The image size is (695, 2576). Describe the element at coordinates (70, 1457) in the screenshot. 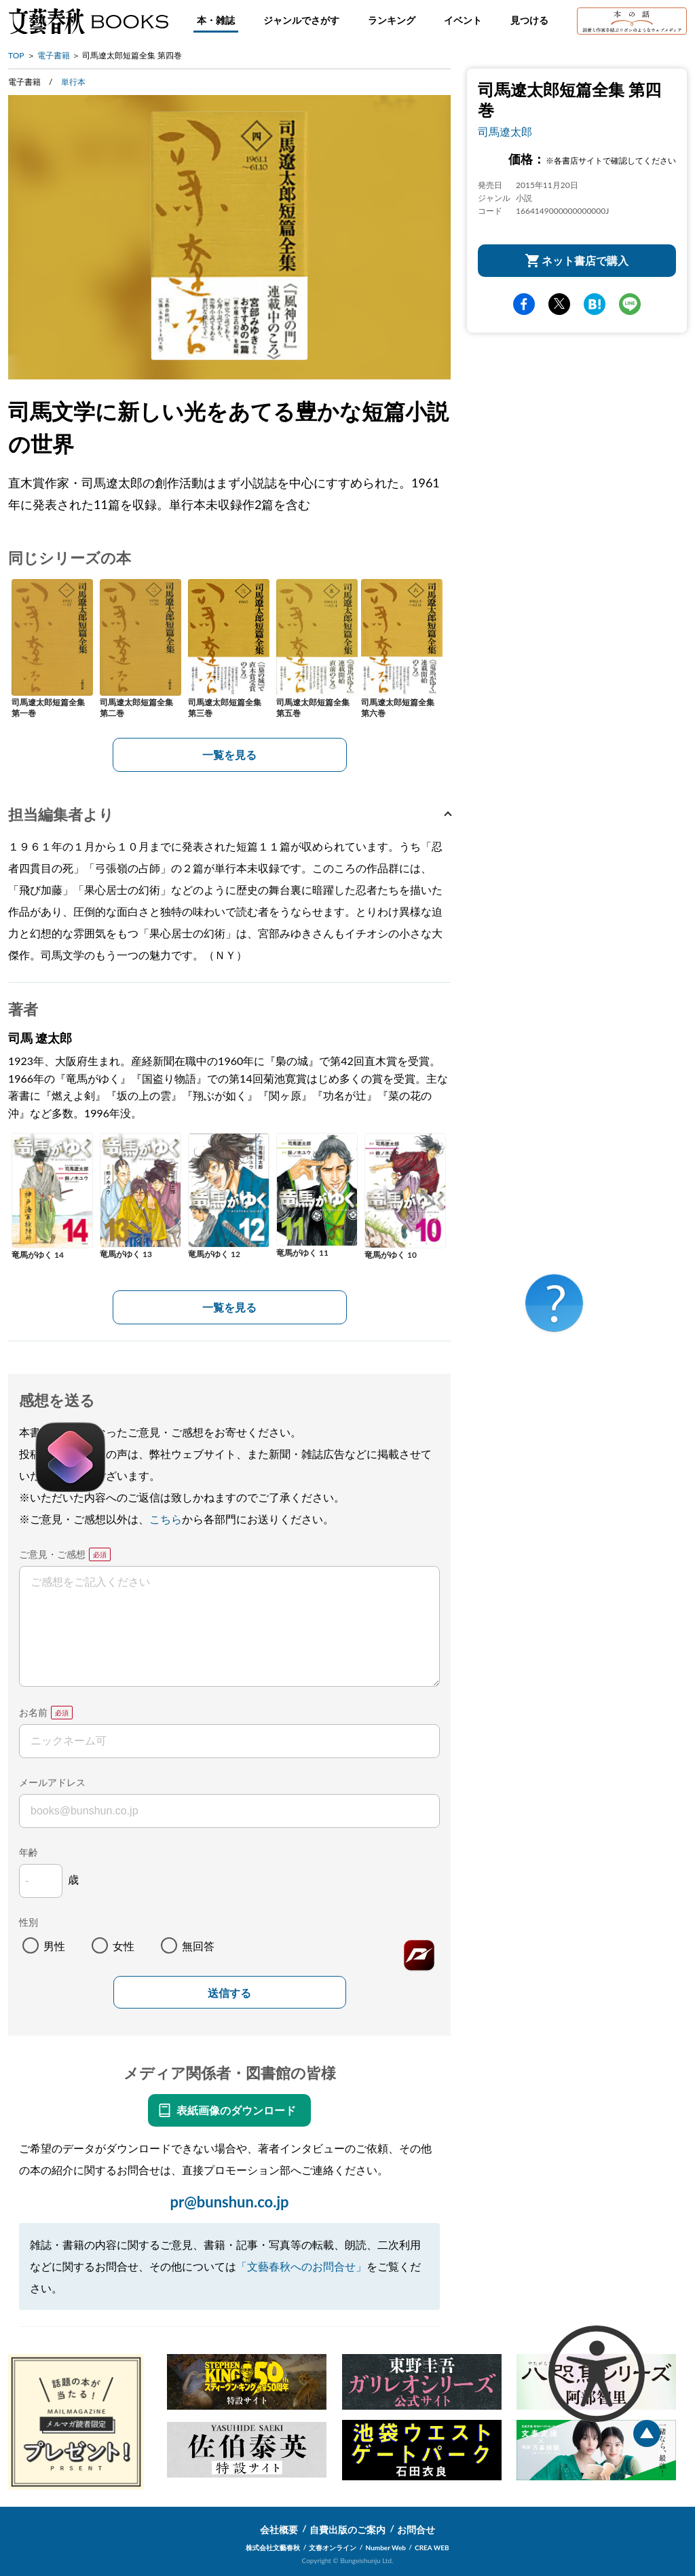

I see `open the shortcuts app` at that location.